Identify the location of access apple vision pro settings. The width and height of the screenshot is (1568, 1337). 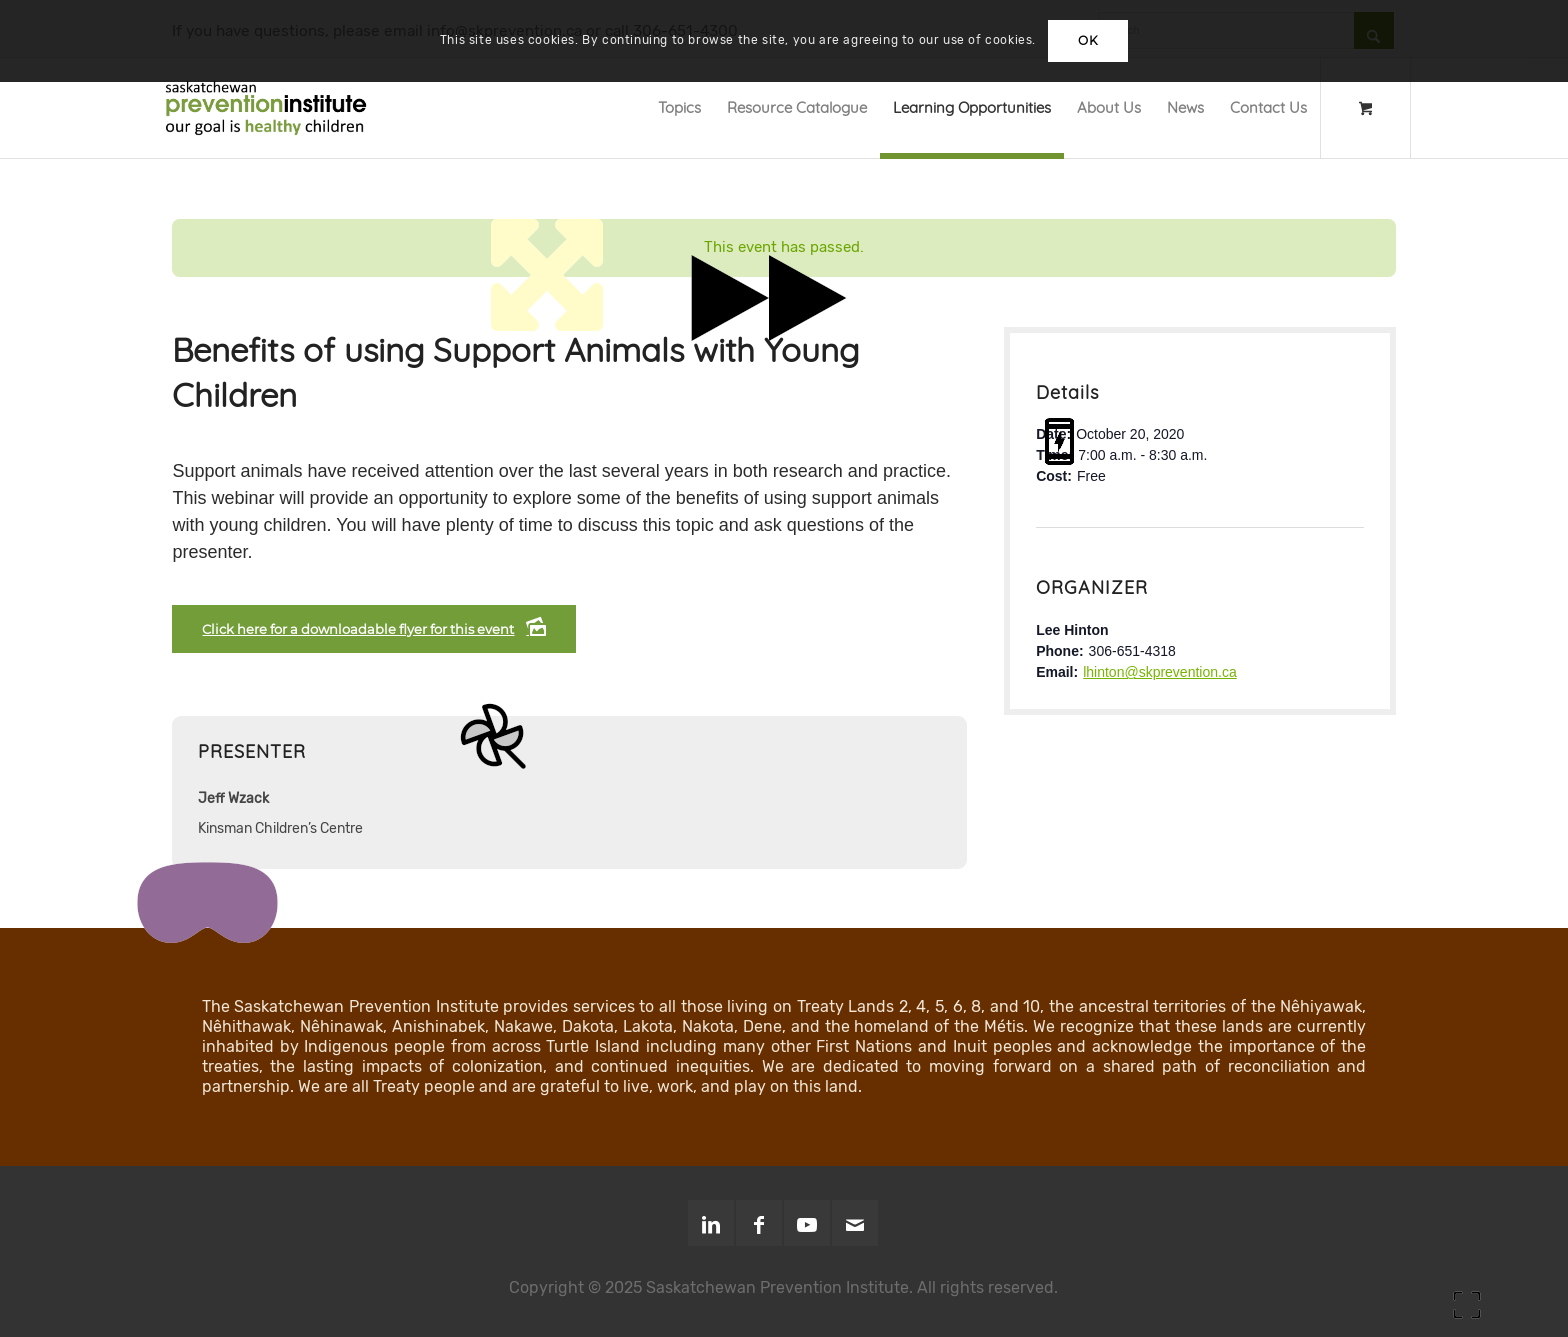
(207, 900).